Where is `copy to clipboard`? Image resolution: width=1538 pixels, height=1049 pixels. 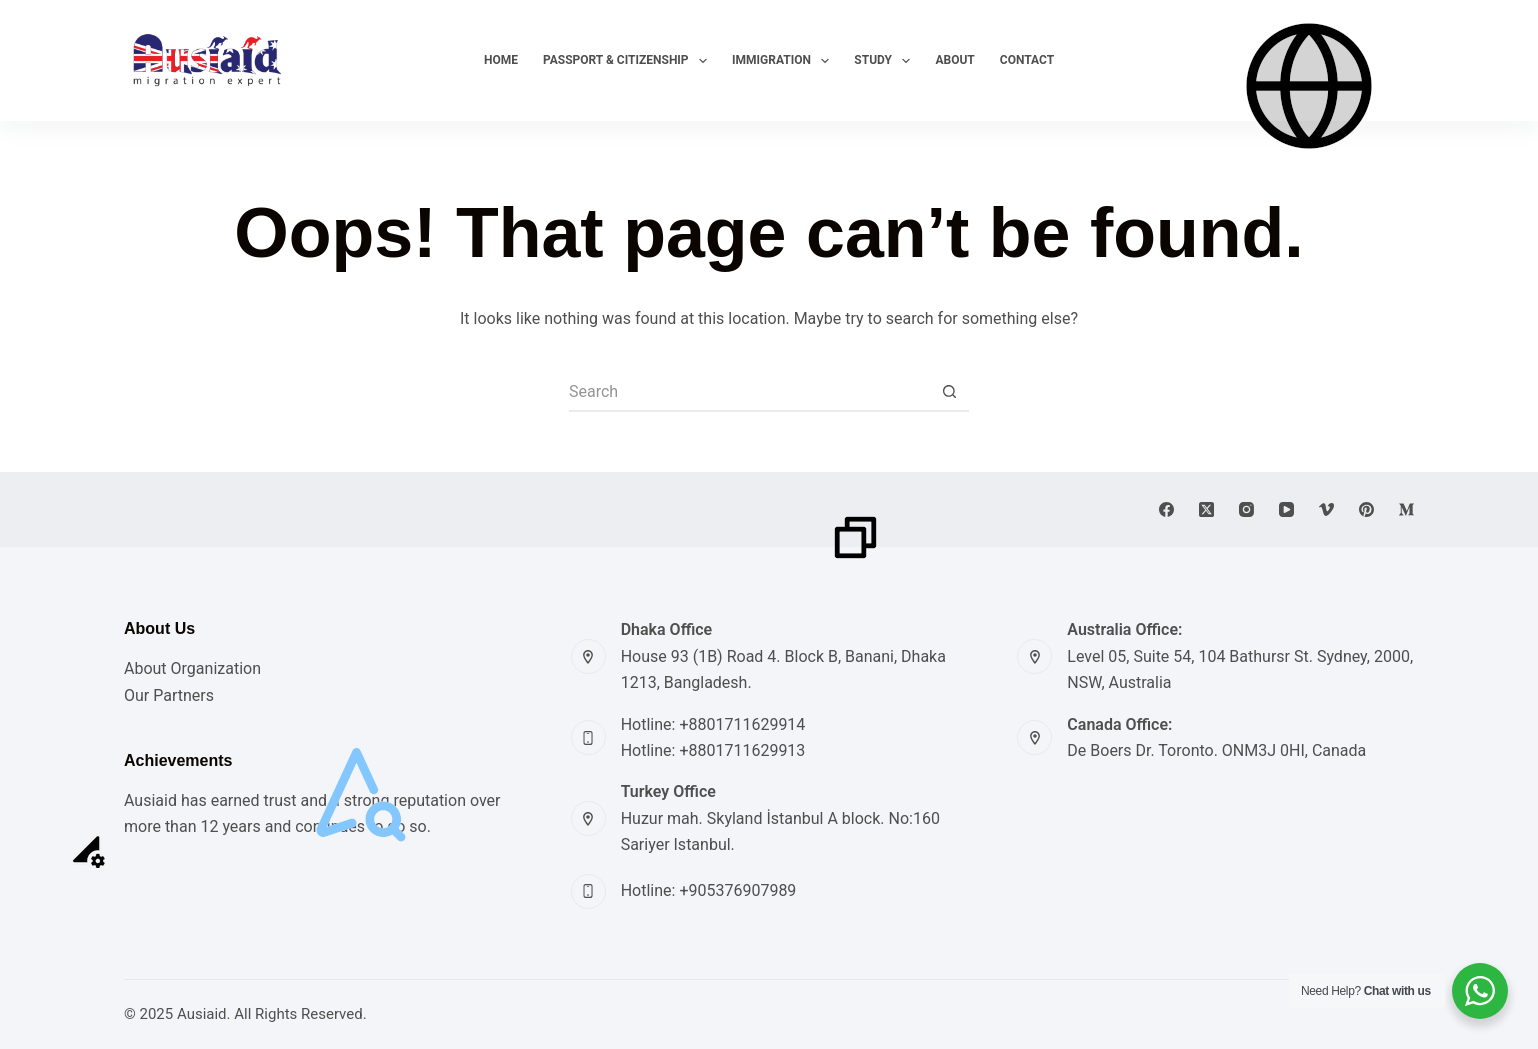
copy to clipboard is located at coordinates (855, 537).